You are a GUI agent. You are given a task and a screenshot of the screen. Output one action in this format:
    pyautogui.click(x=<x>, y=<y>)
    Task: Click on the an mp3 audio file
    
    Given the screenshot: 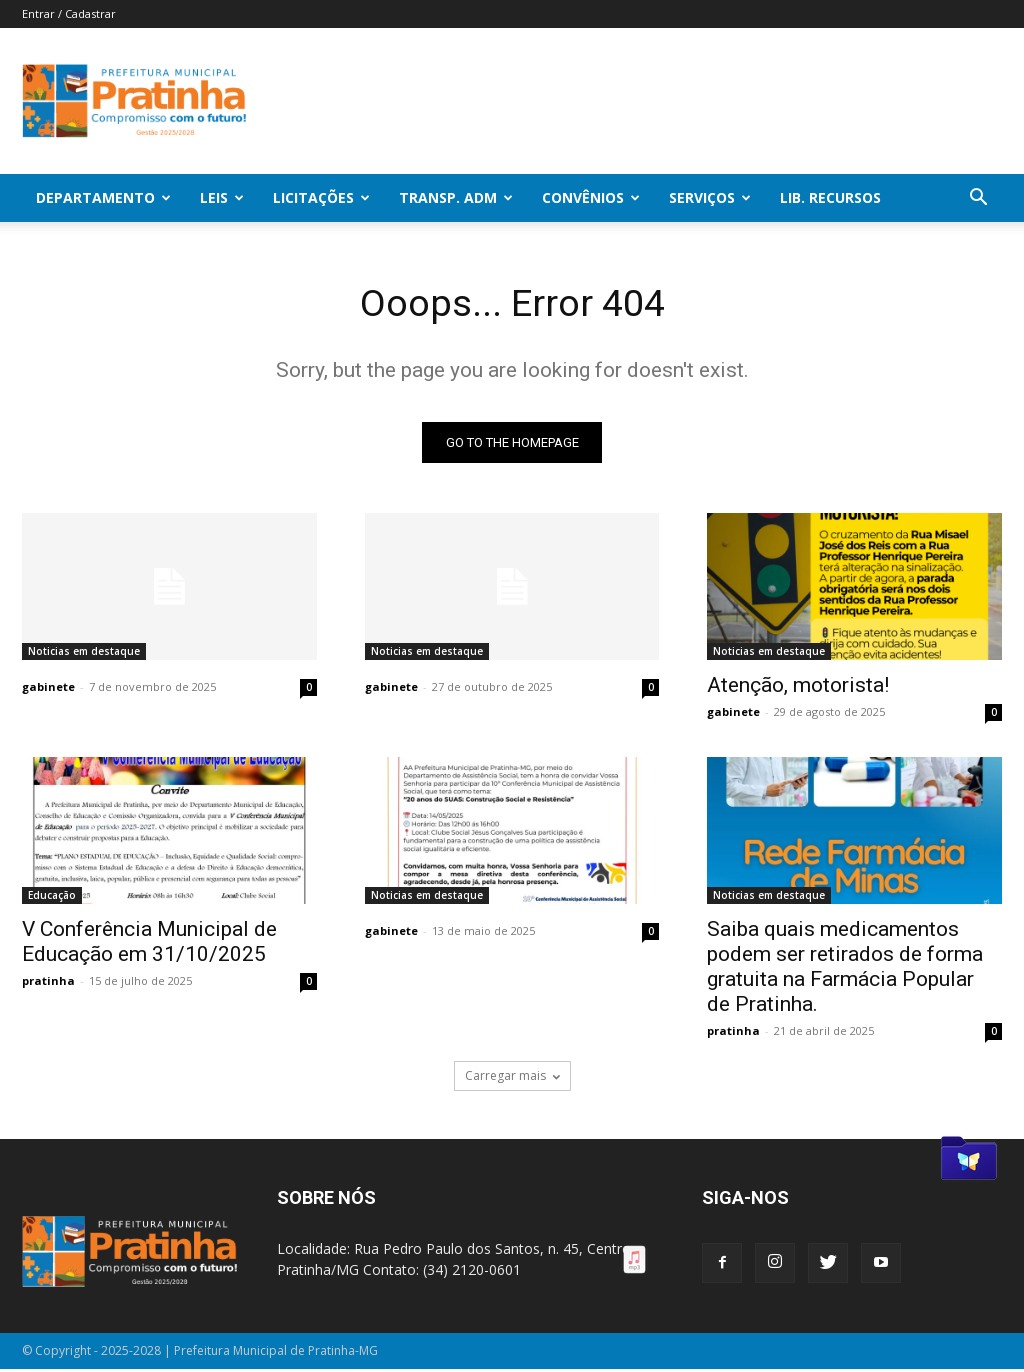 What is the action you would take?
    pyautogui.click(x=634, y=1259)
    